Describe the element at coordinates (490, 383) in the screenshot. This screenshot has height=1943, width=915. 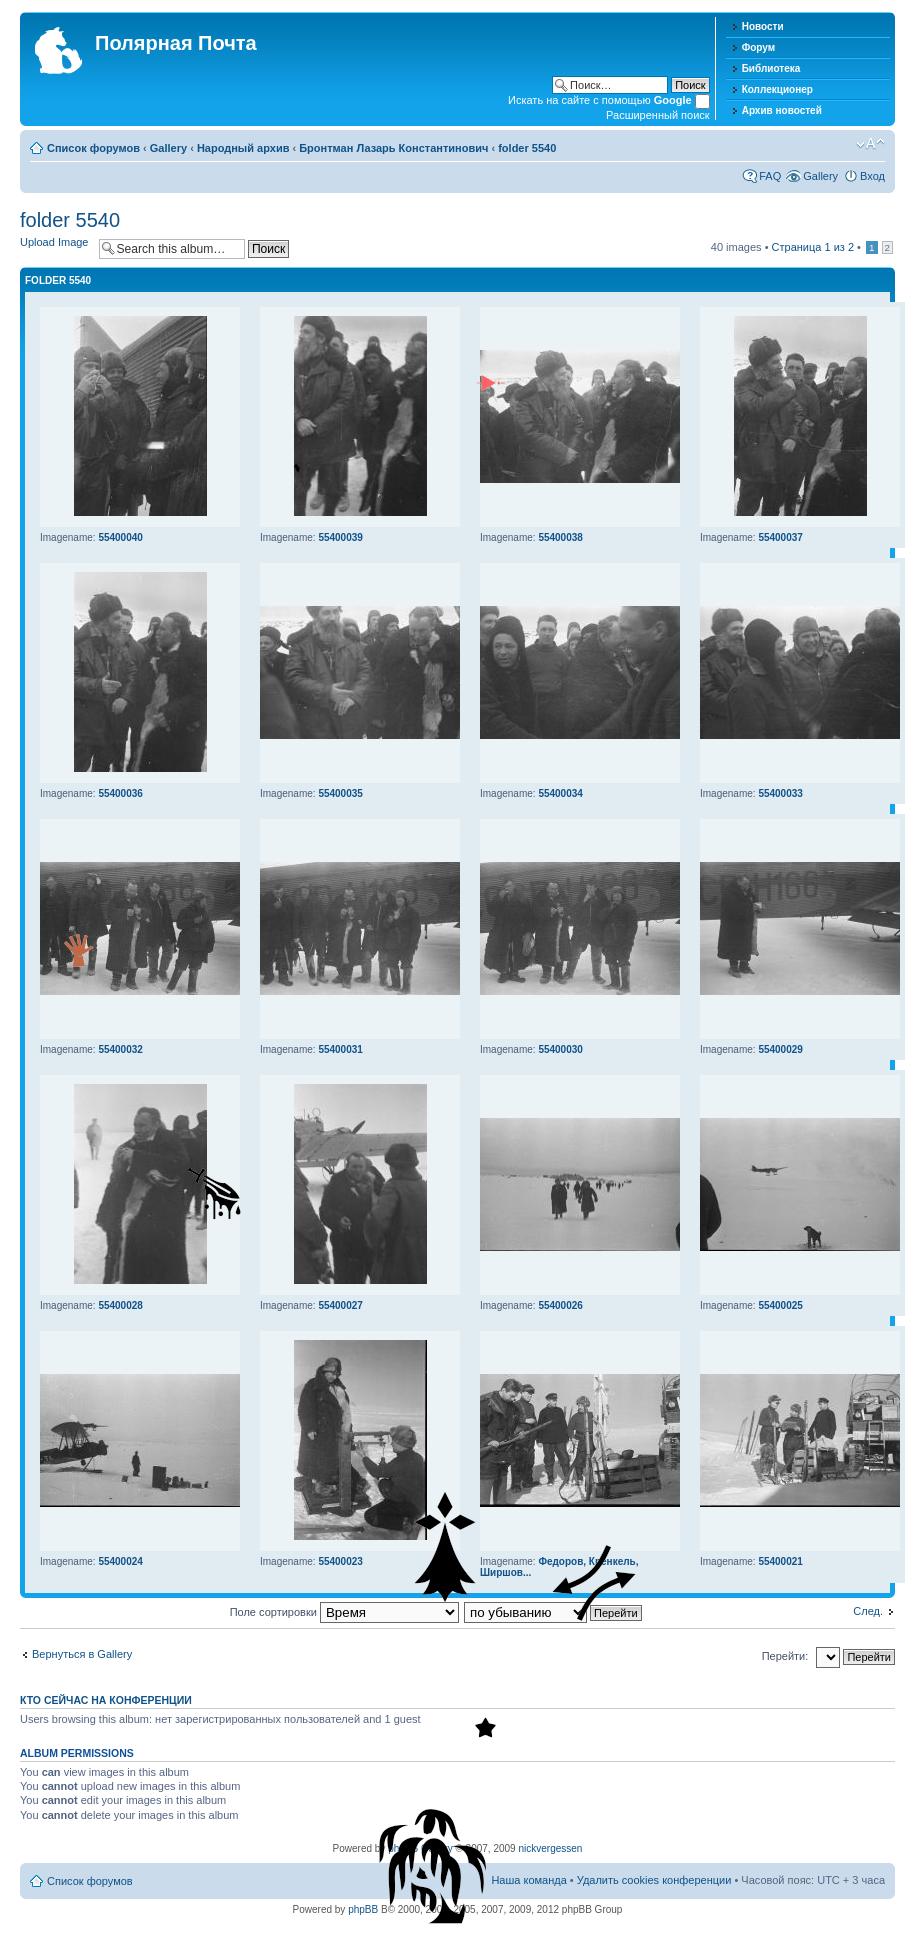
I see `represents a NOT logic gate in circuit design` at that location.